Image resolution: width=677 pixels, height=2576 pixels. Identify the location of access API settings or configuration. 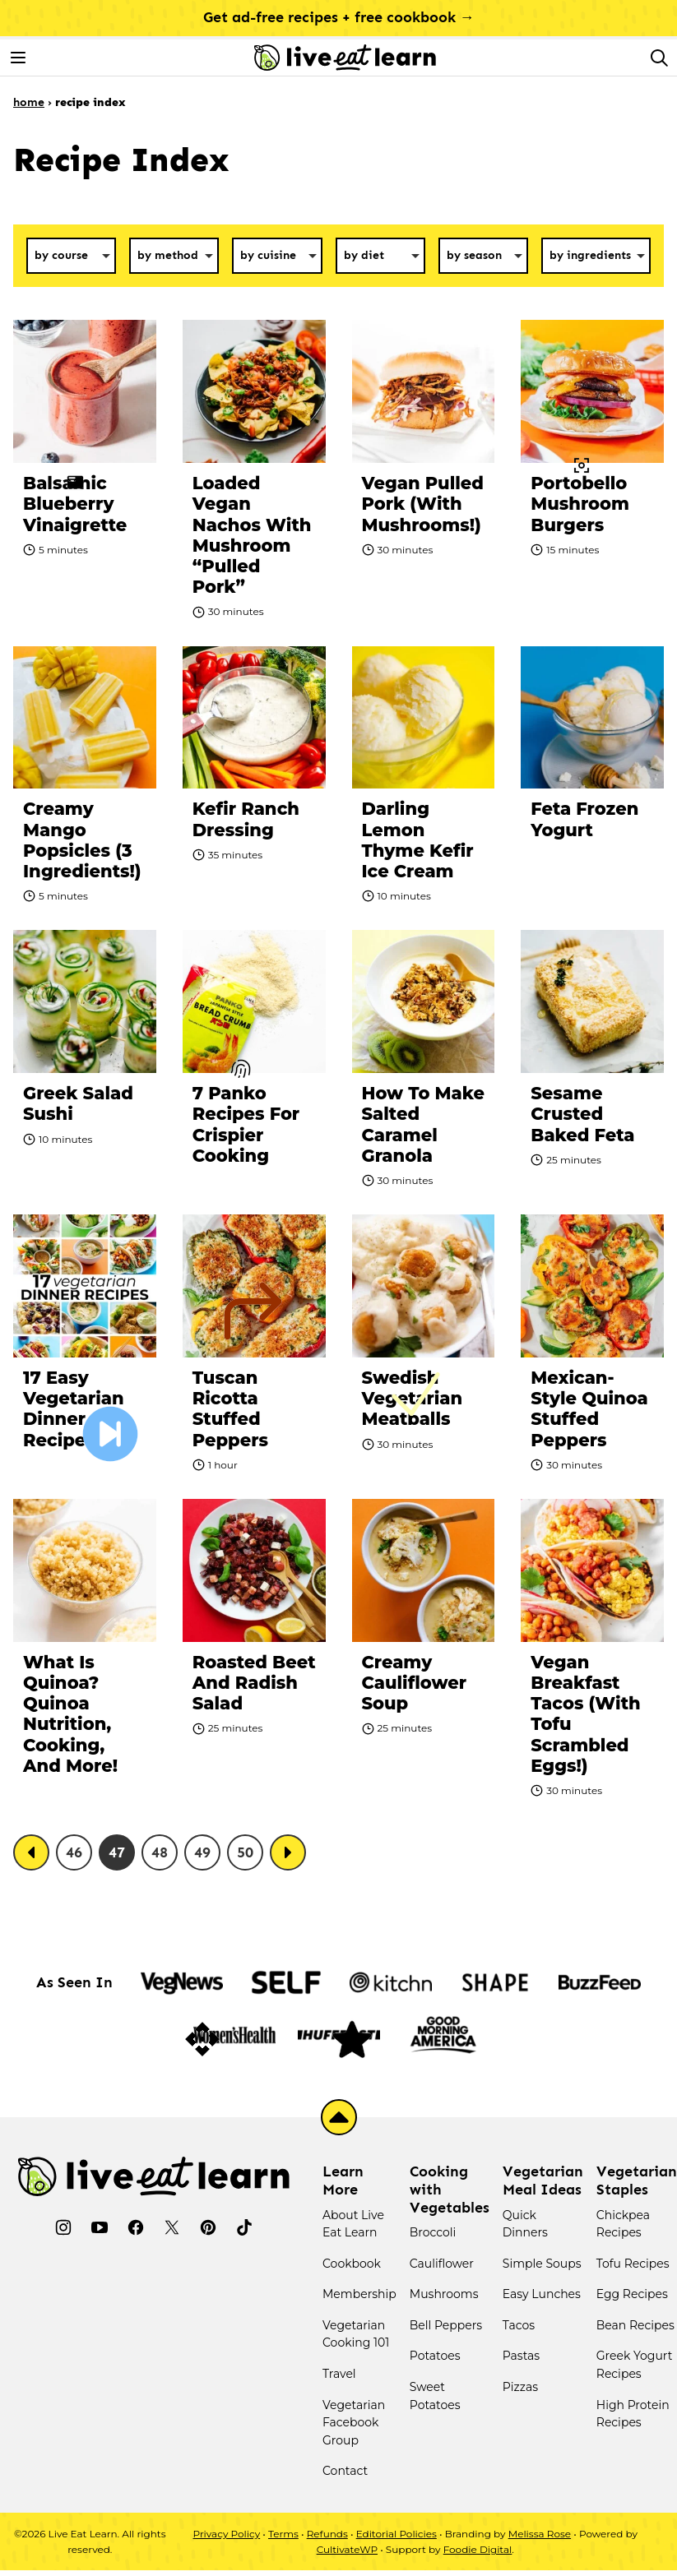
(202, 2039).